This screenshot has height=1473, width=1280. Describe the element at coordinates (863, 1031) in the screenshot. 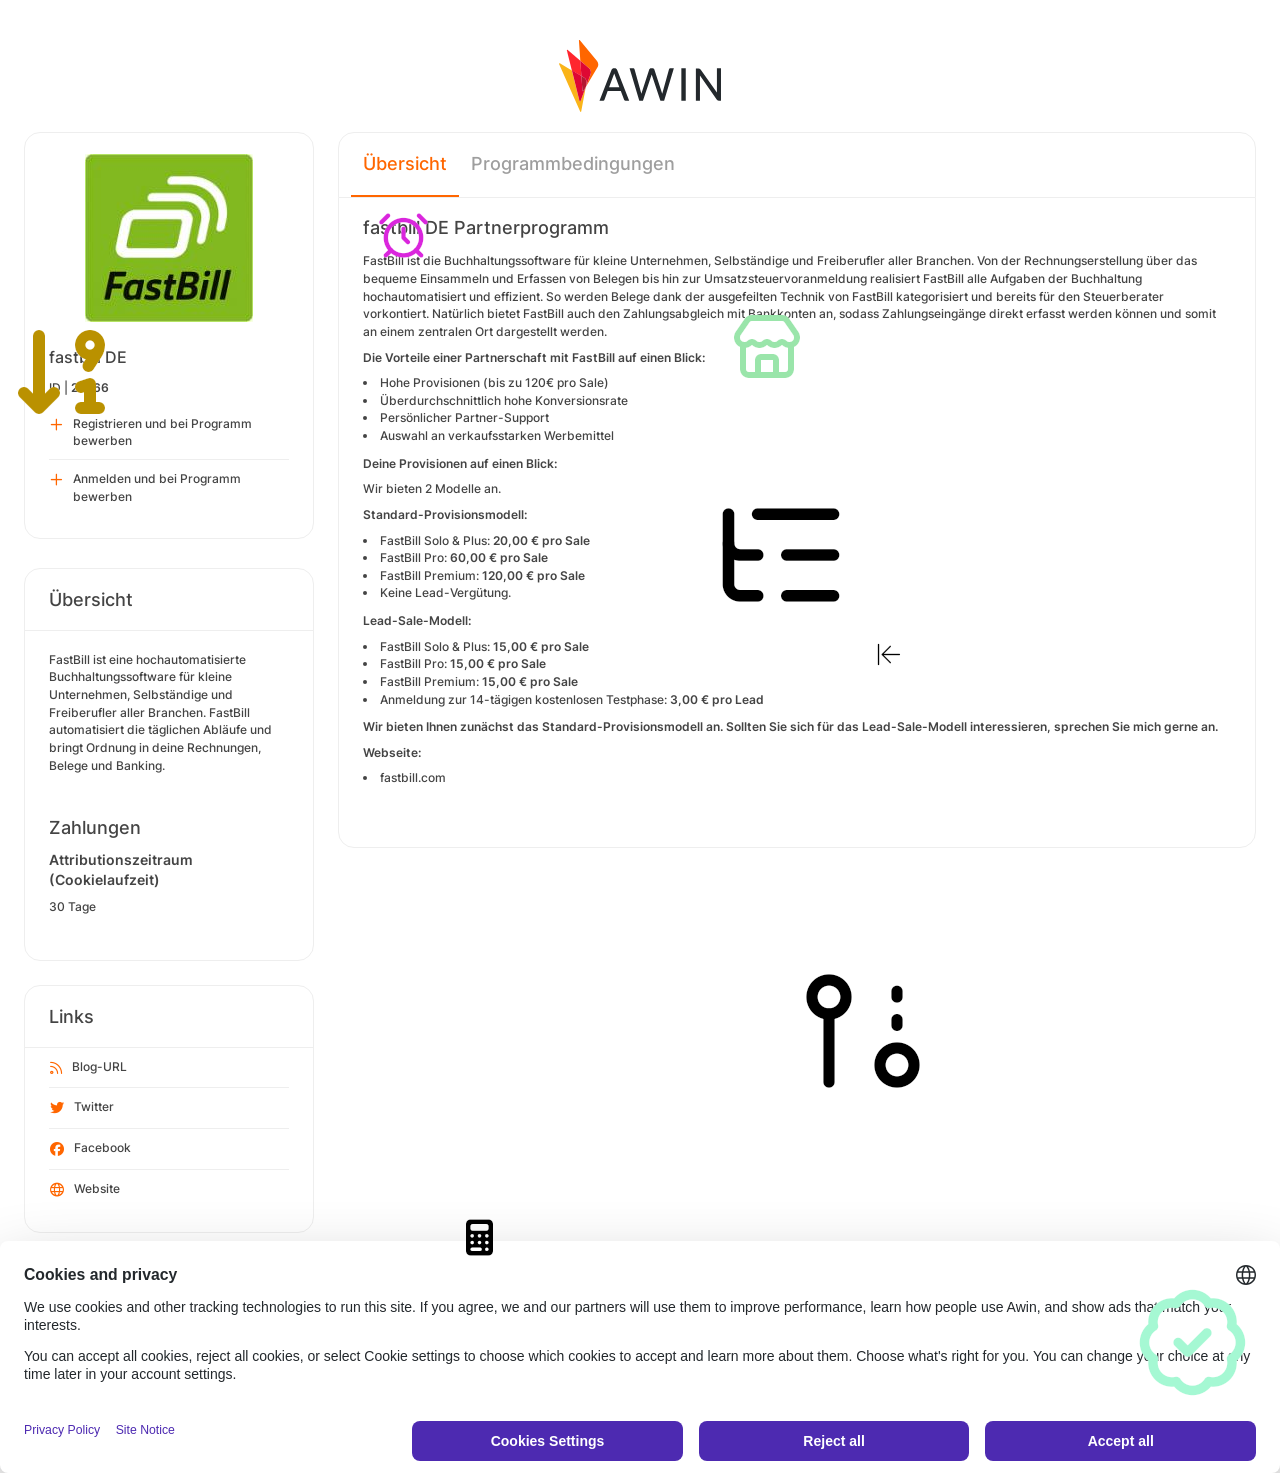

I see `indicates a draft pull request awaiting completion` at that location.